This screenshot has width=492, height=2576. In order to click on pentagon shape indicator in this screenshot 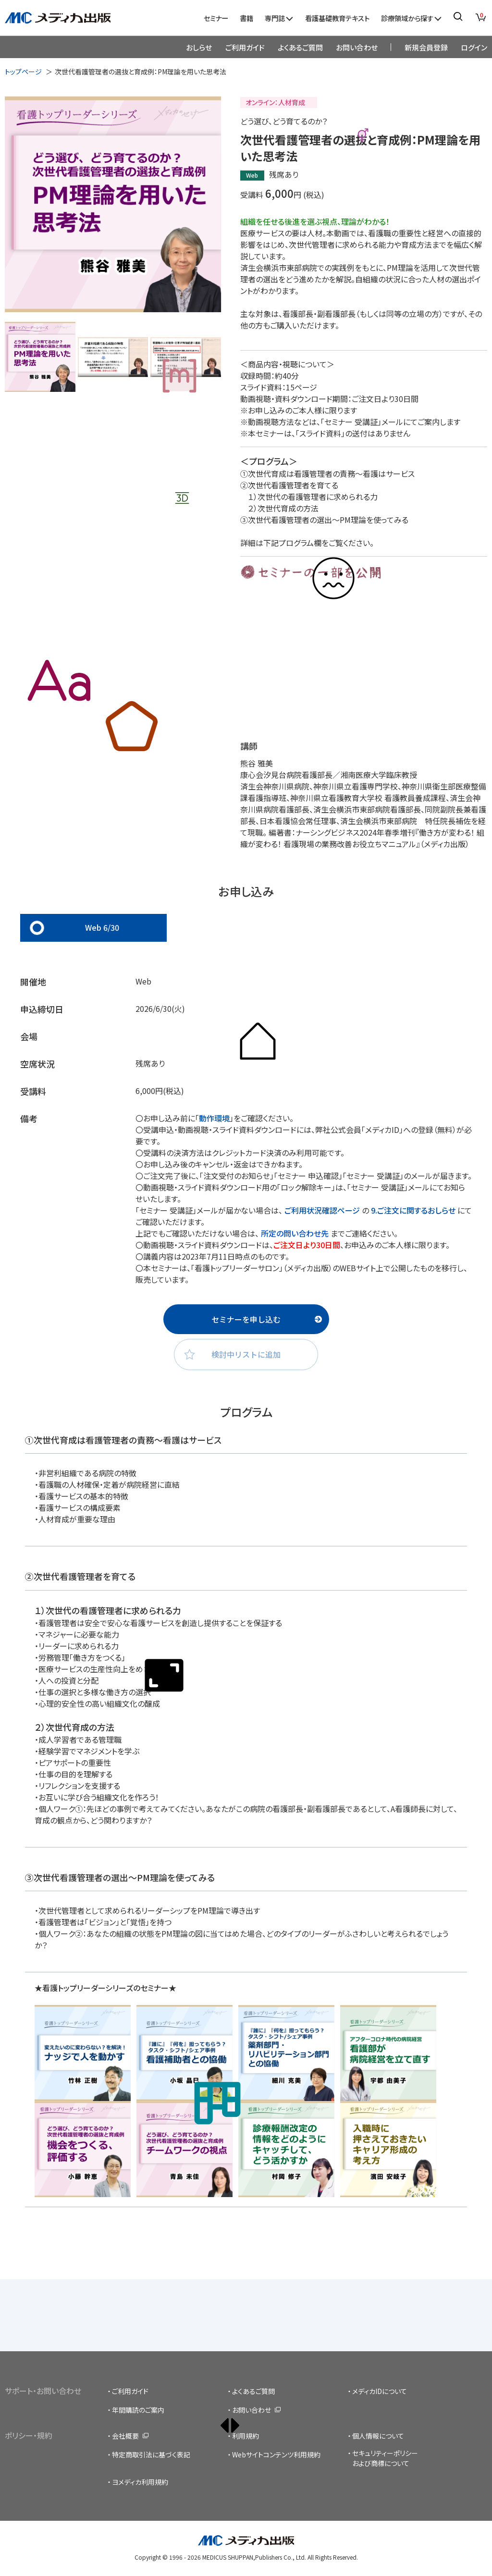, I will do `click(132, 728)`.